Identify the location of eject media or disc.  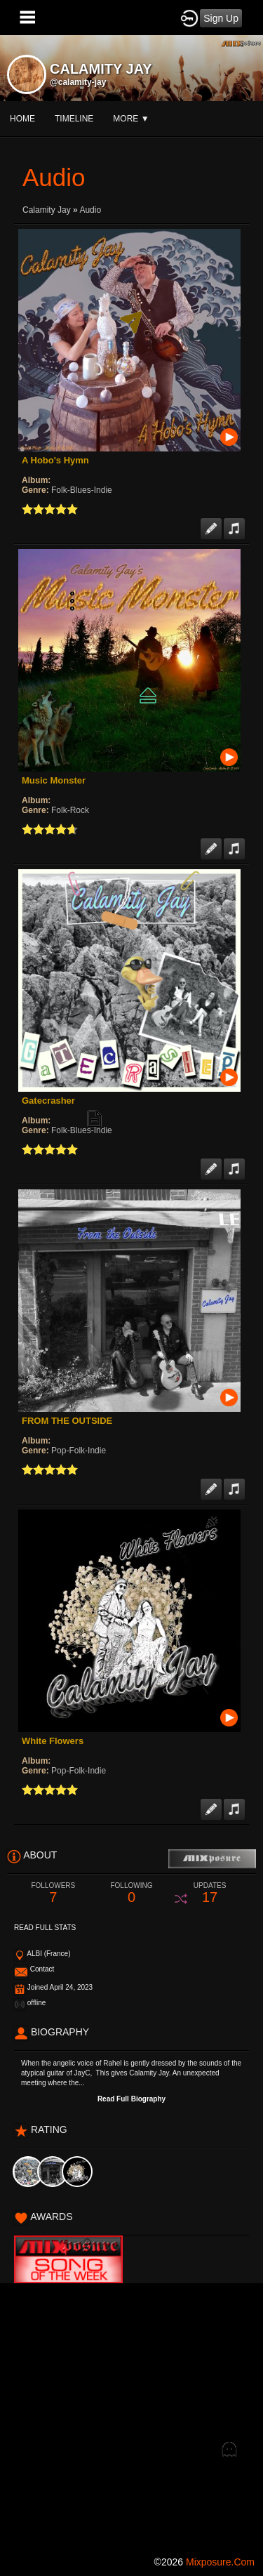
(148, 696).